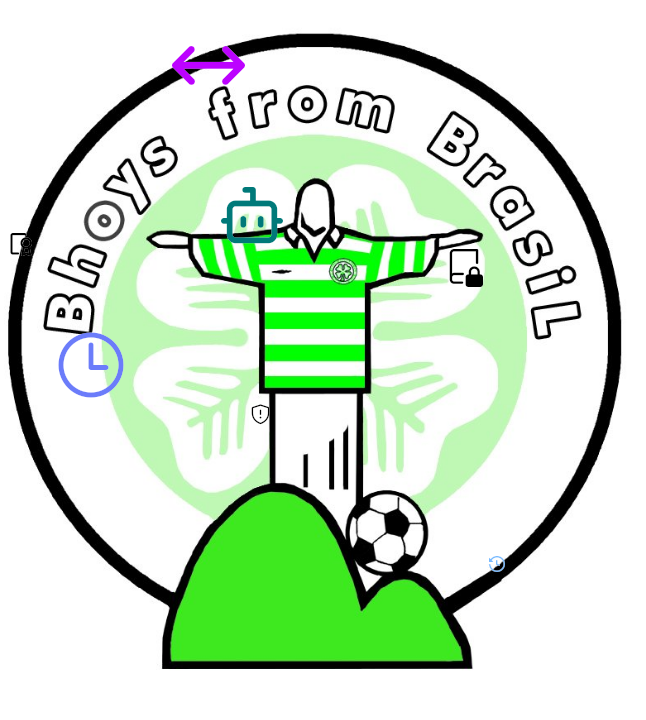 This screenshot has width=646, height=720. What do you see at coordinates (208, 66) in the screenshot?
I see `resize or adjust width horizontally` at bounding box center [208, 66].